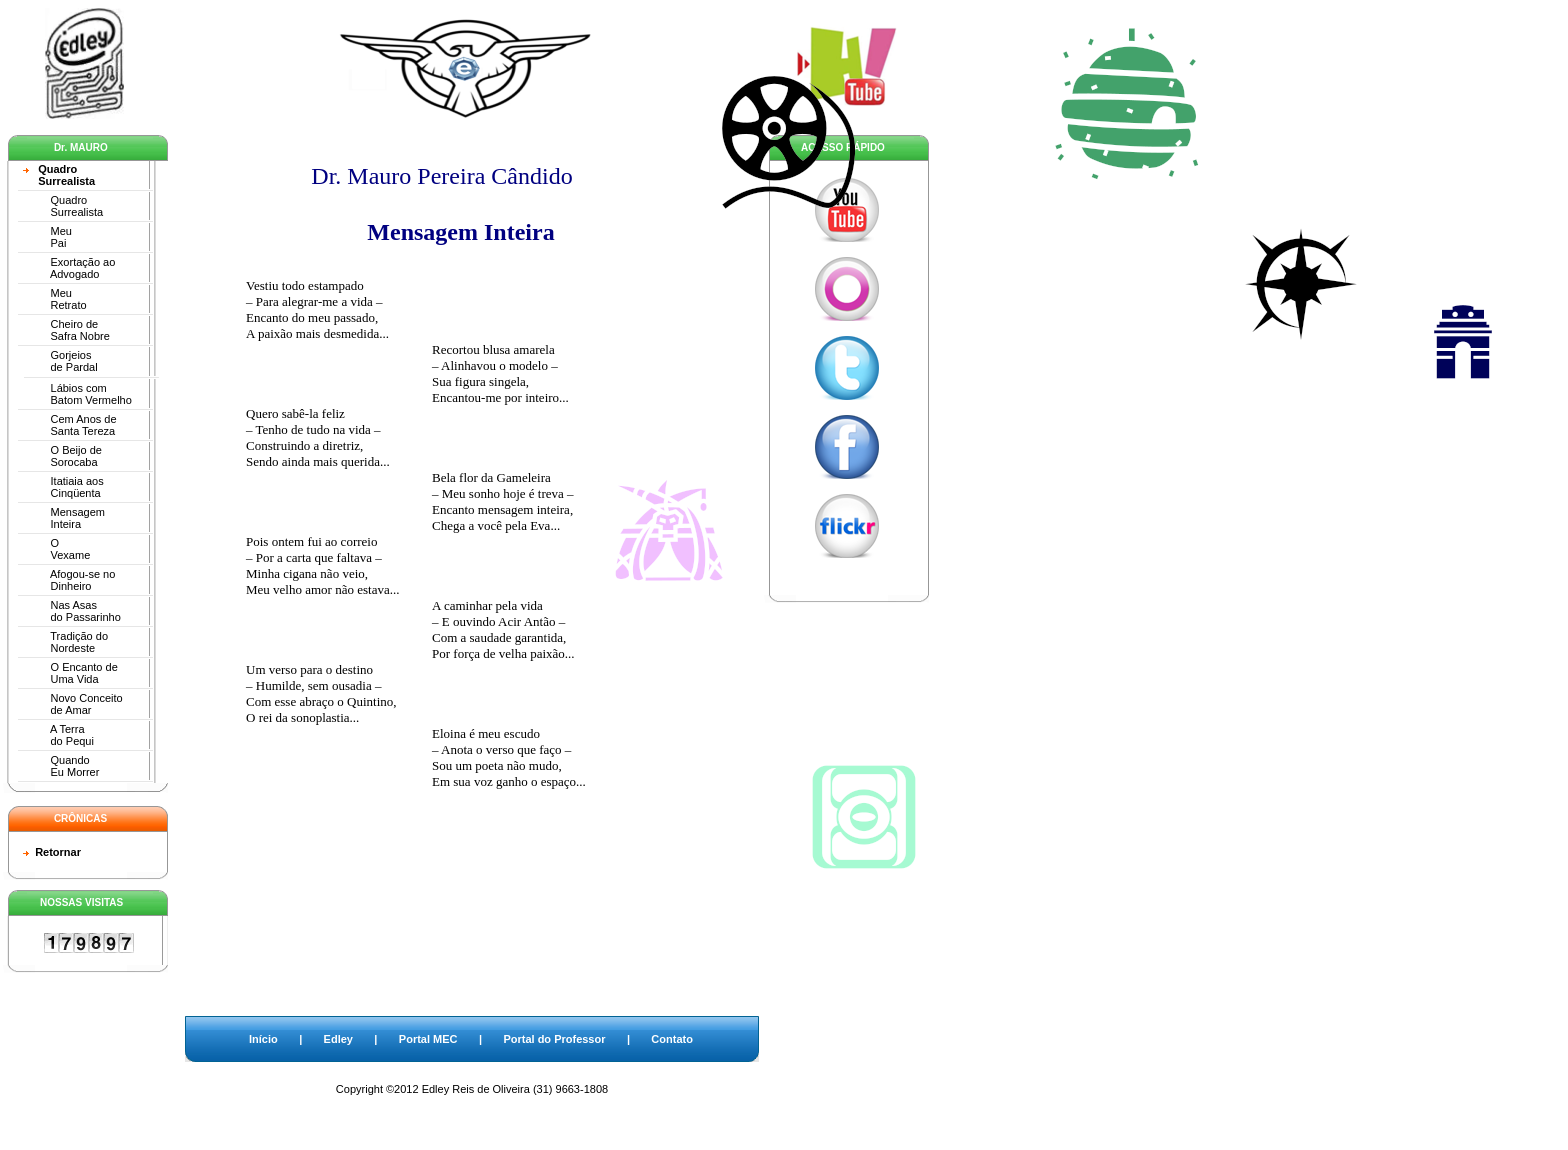  Describe the element at coordinates (864, 817) in the screenshot. I see `abstract game piece or token indicator` at that location.